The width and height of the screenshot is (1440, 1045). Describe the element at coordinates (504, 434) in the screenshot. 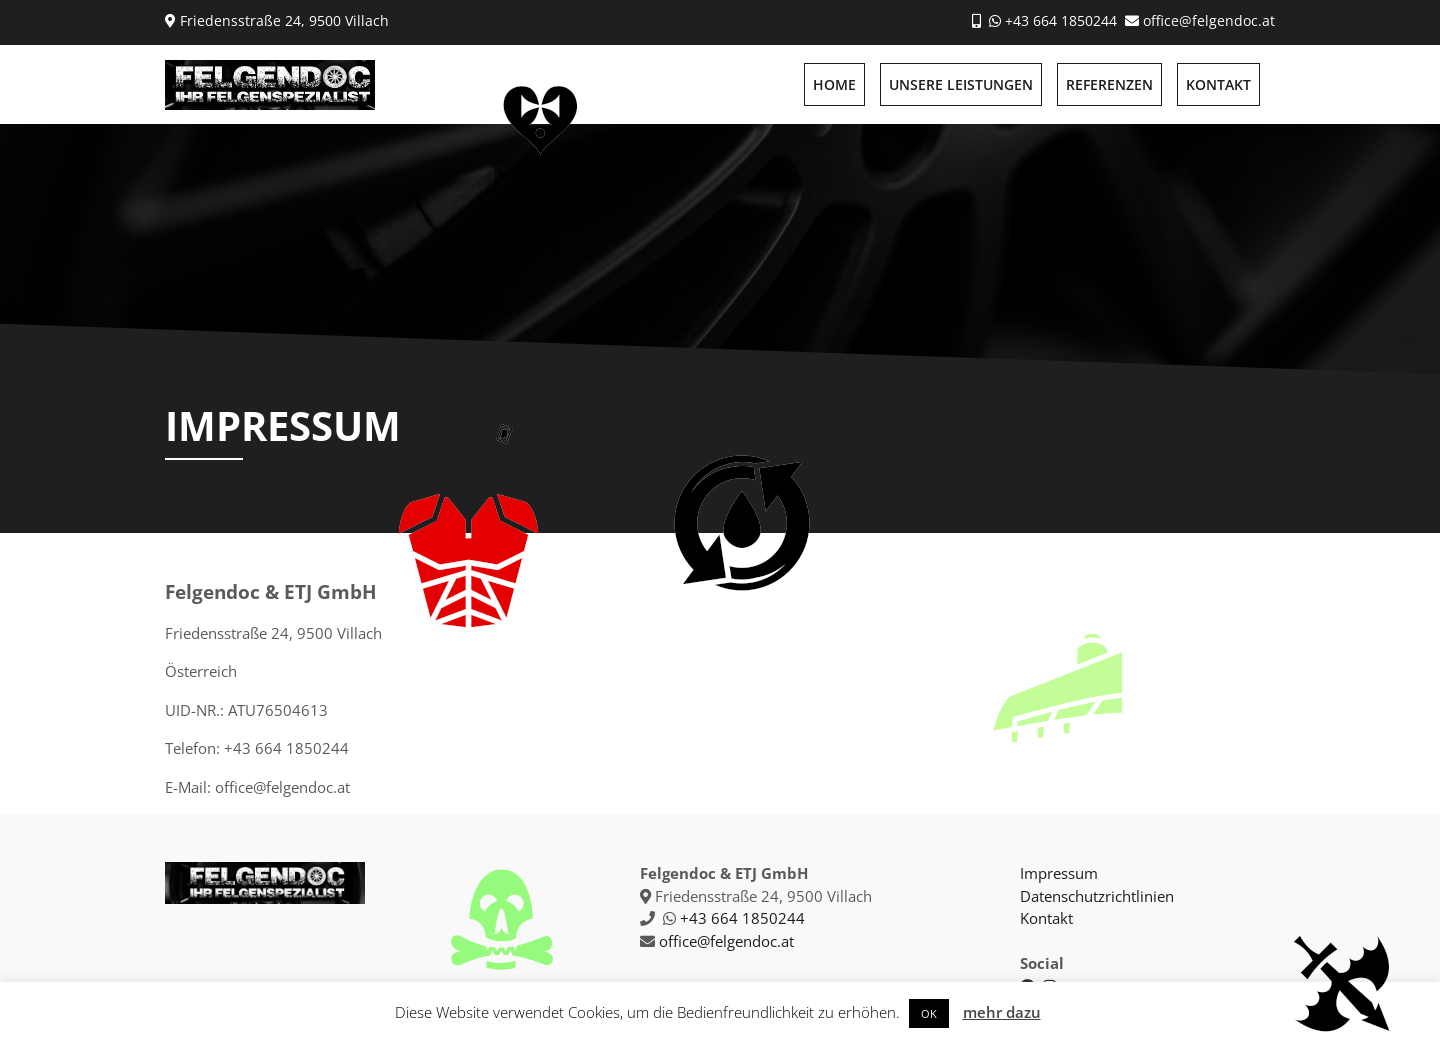

I see `send a letter or mail item` at that location.